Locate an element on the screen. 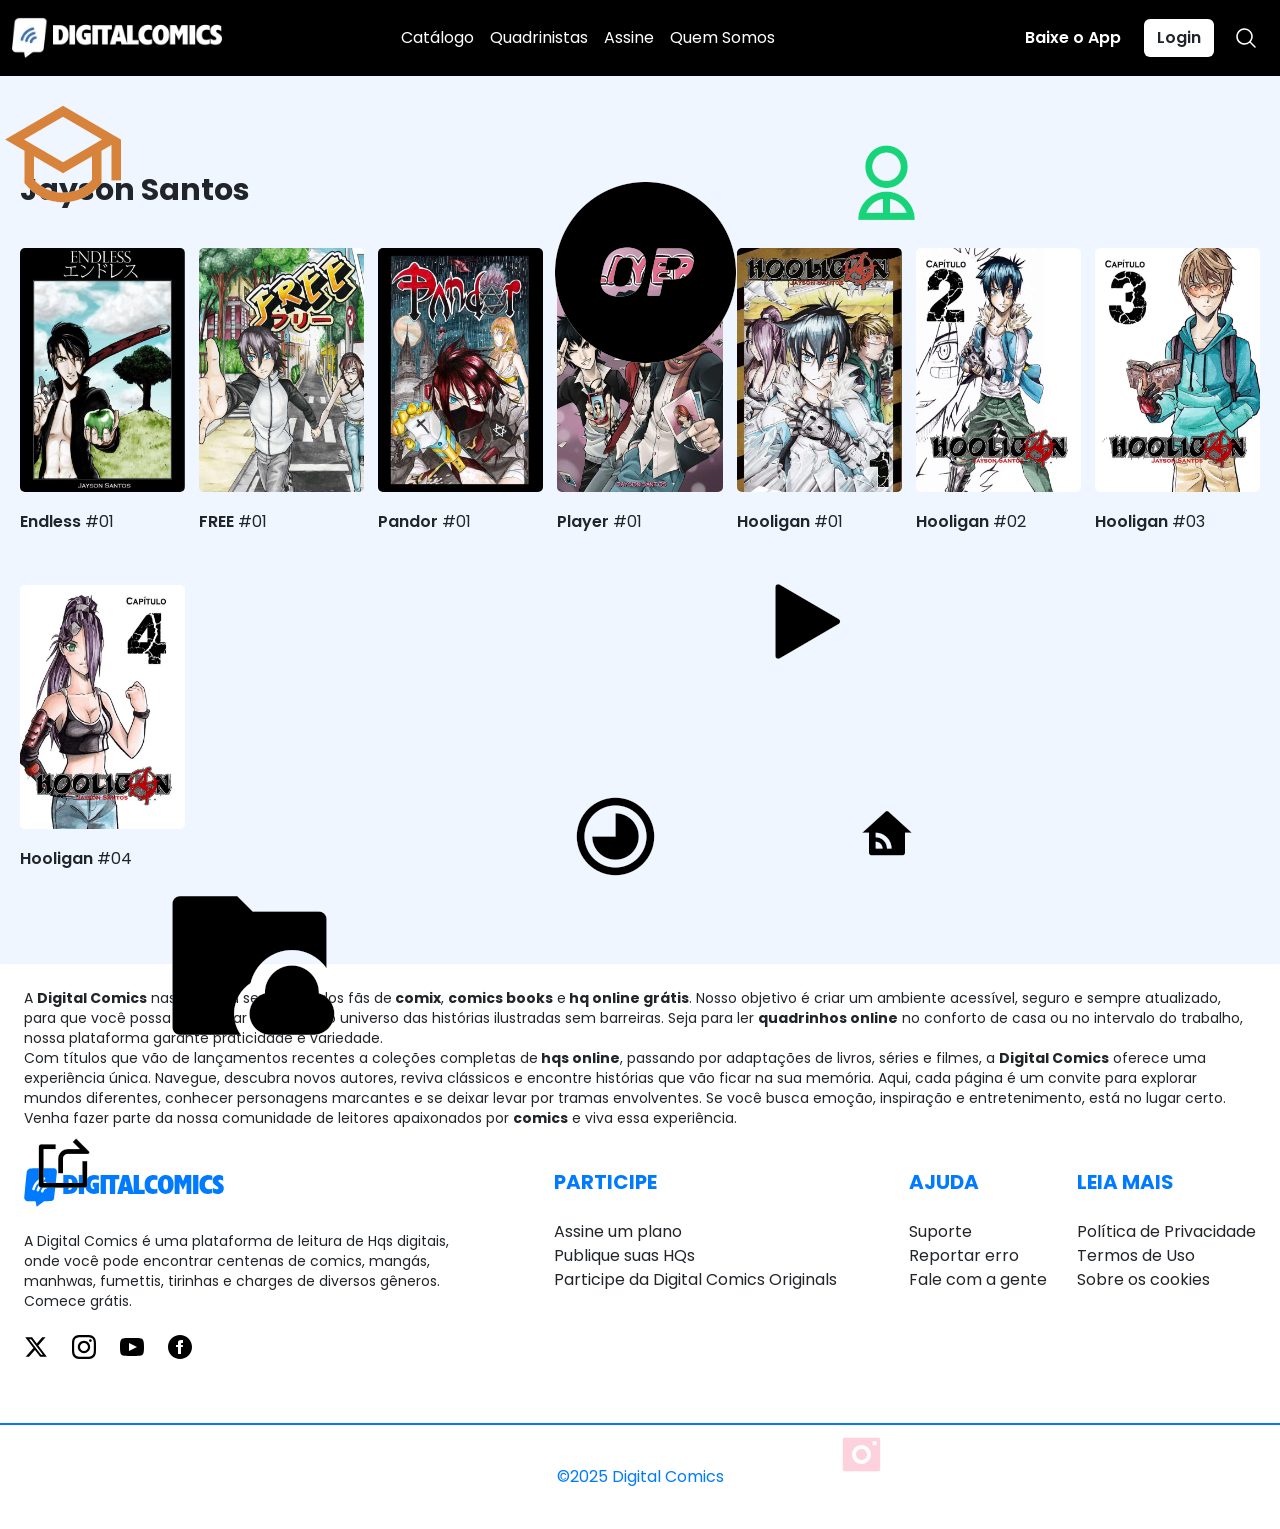 Image resolution: width=1280 pixels, height=1529 pixels. access cloud storage folder is located at coordinates (249, 965).